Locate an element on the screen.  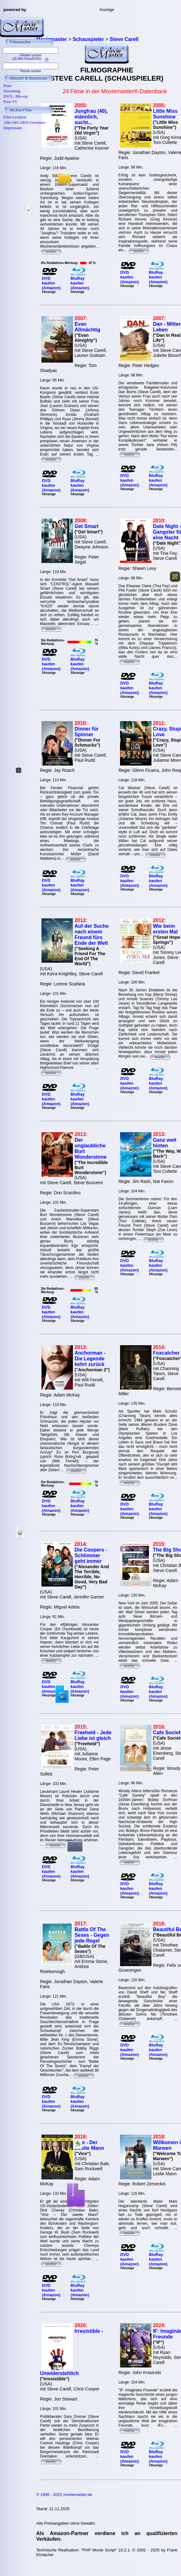
open folder to view files is located at coordinates (64, 178).